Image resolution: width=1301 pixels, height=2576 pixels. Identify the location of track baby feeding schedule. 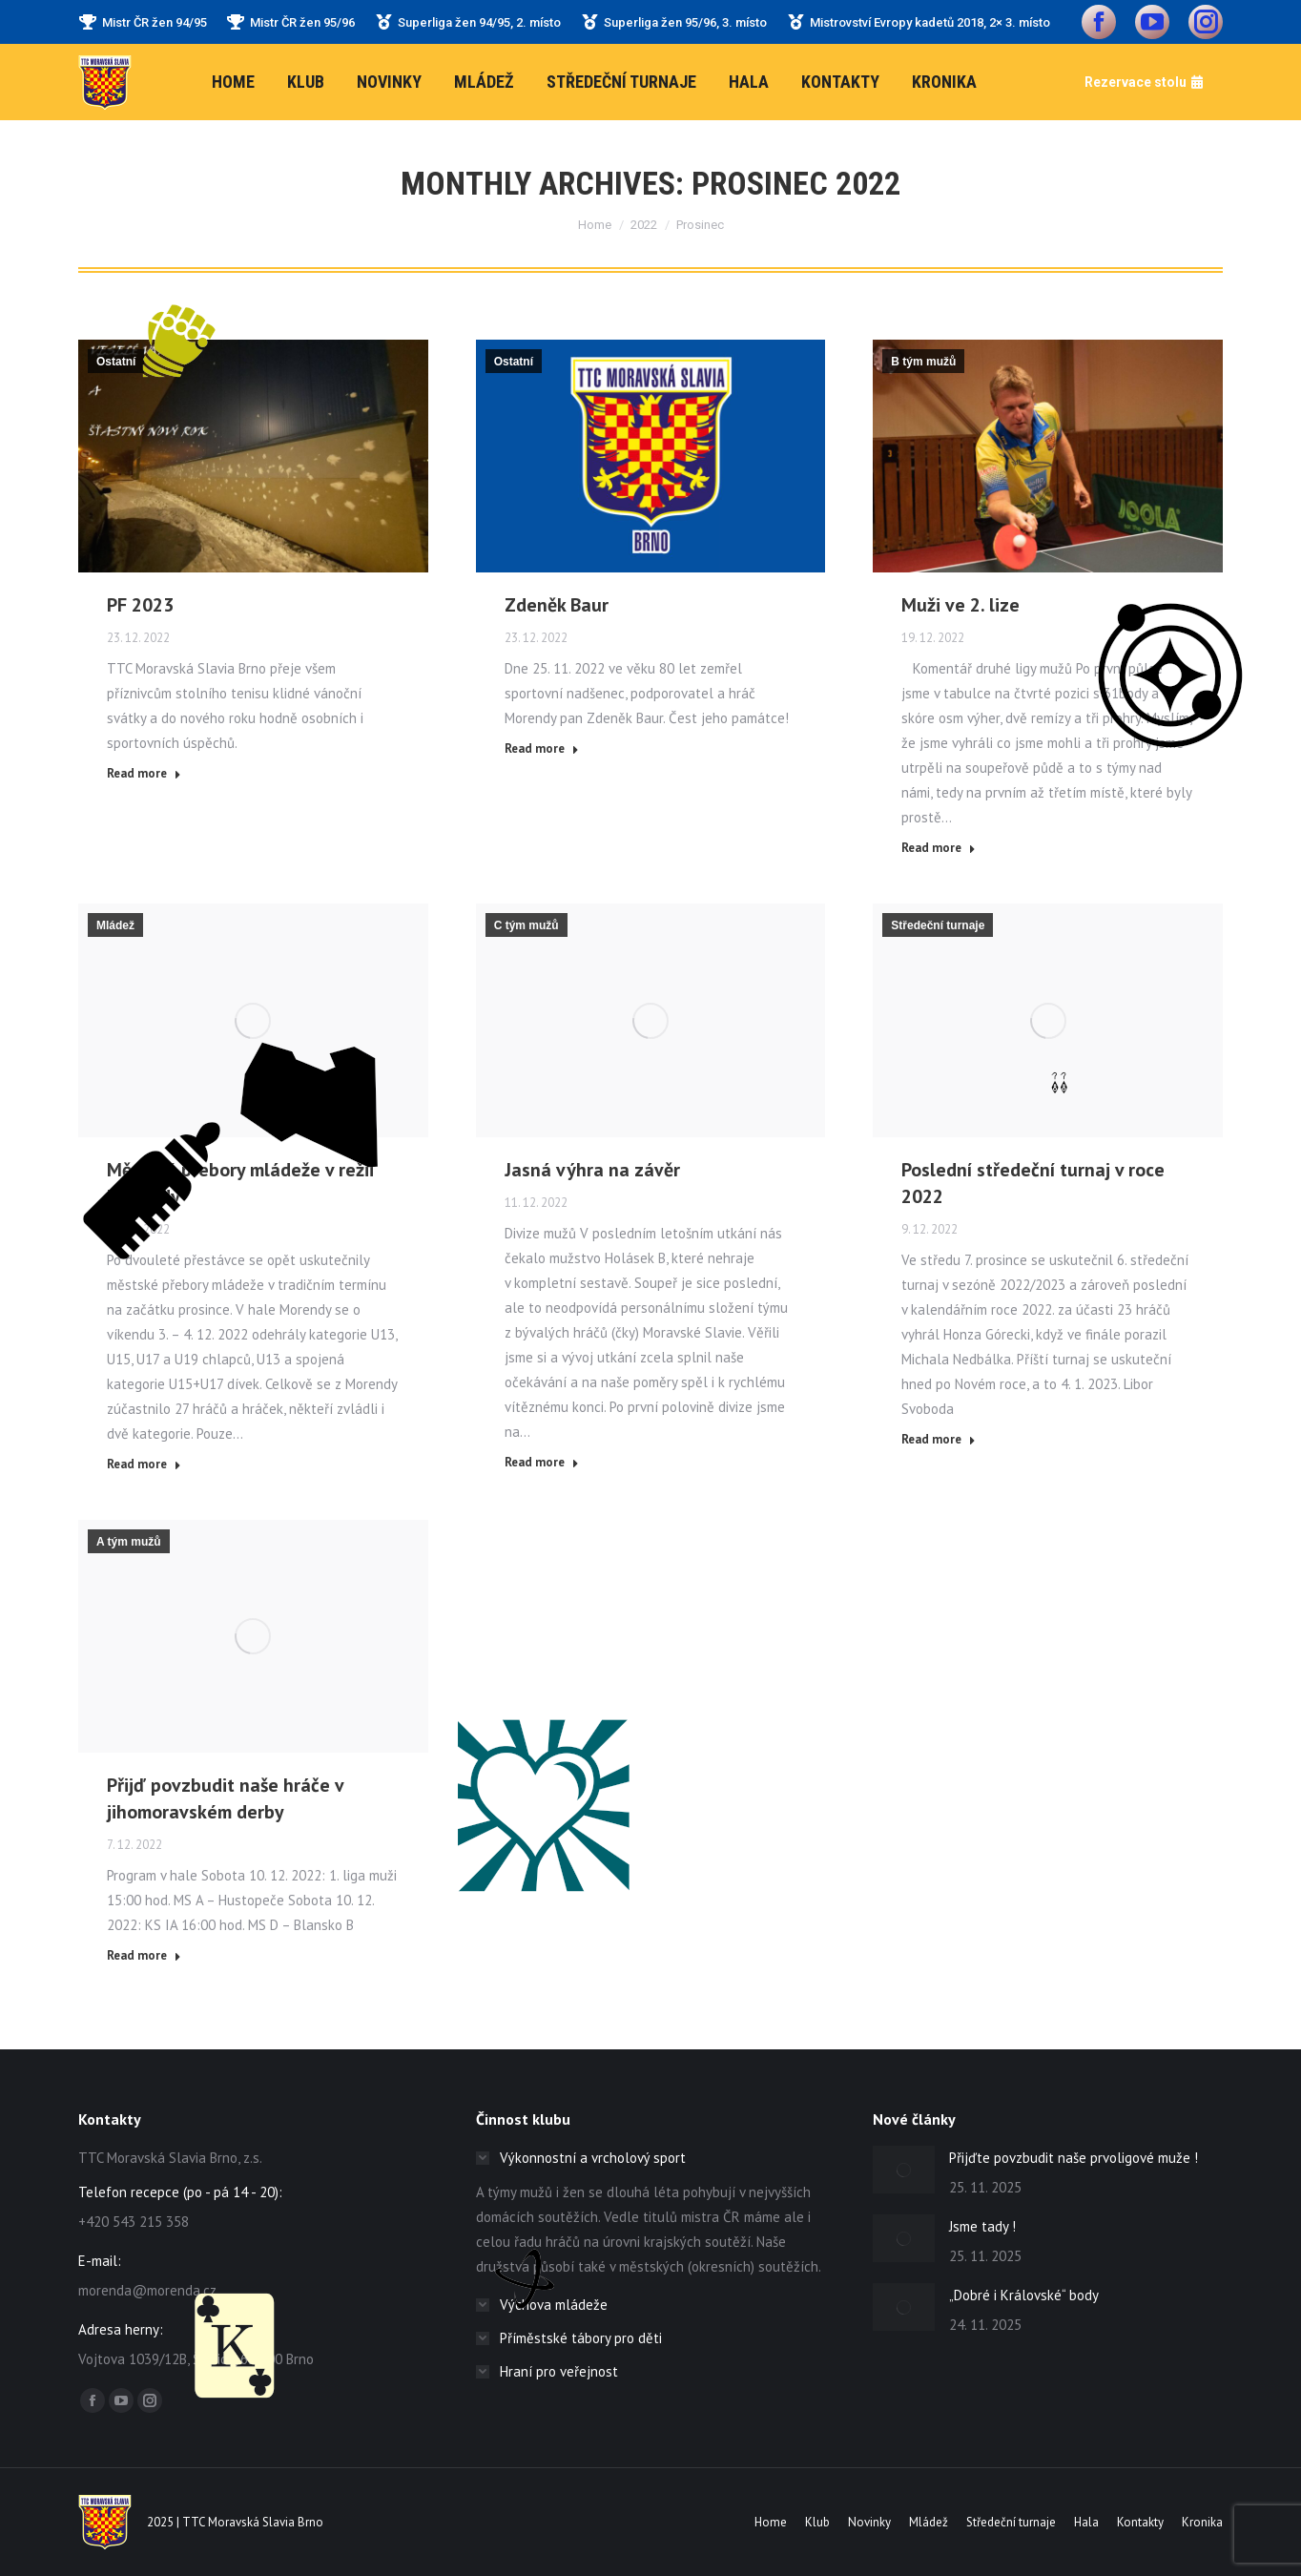
(152, 1191).